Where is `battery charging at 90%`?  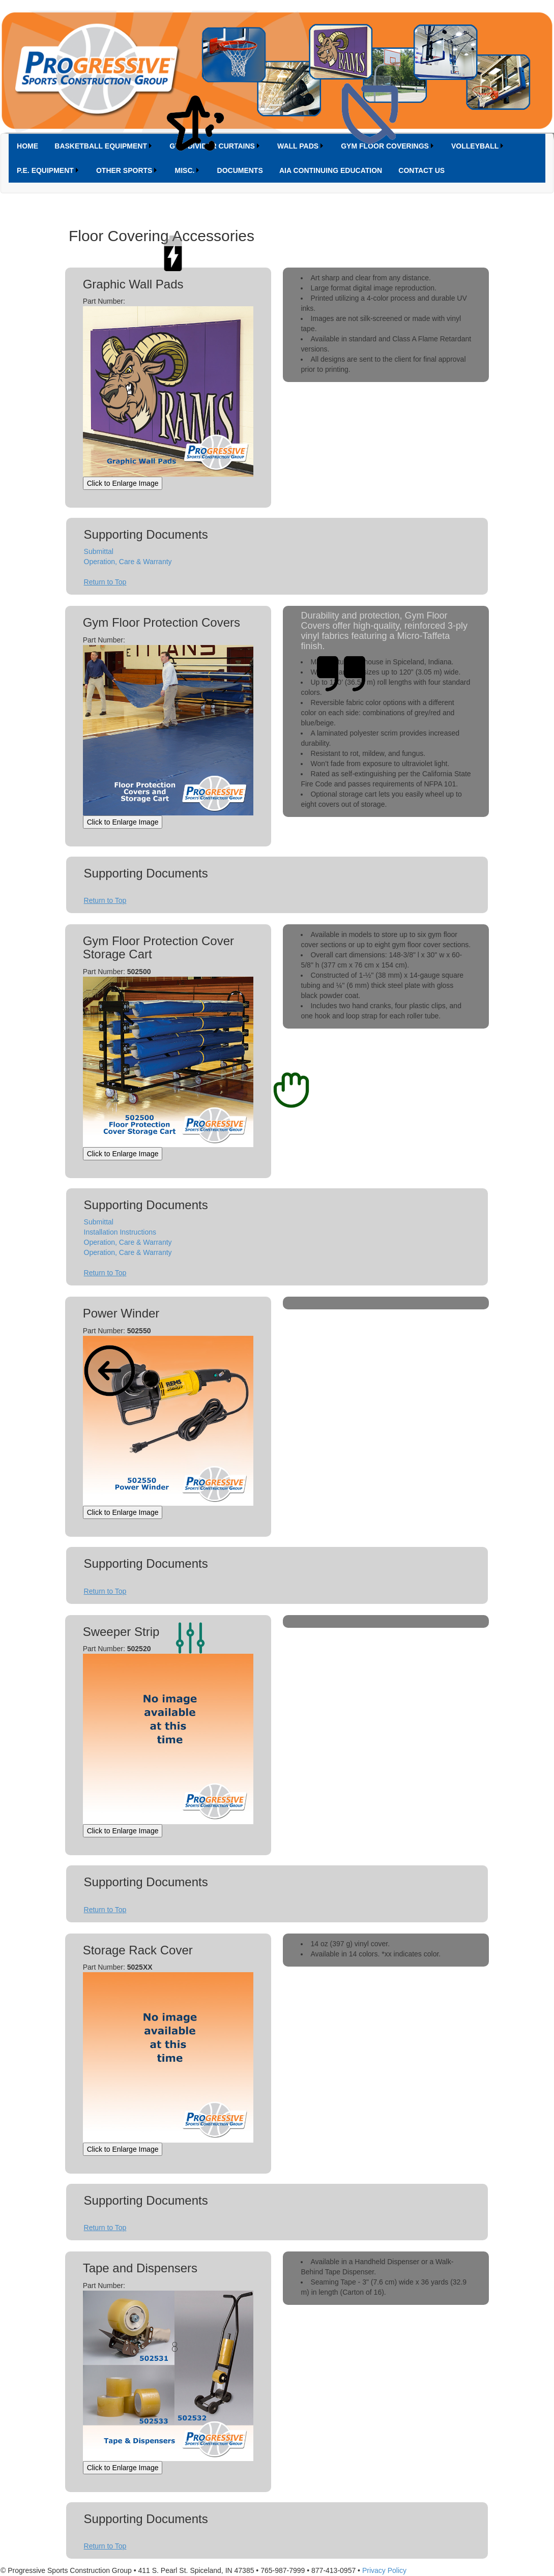 battery charging at 90% is located at coordinates (173, 253).